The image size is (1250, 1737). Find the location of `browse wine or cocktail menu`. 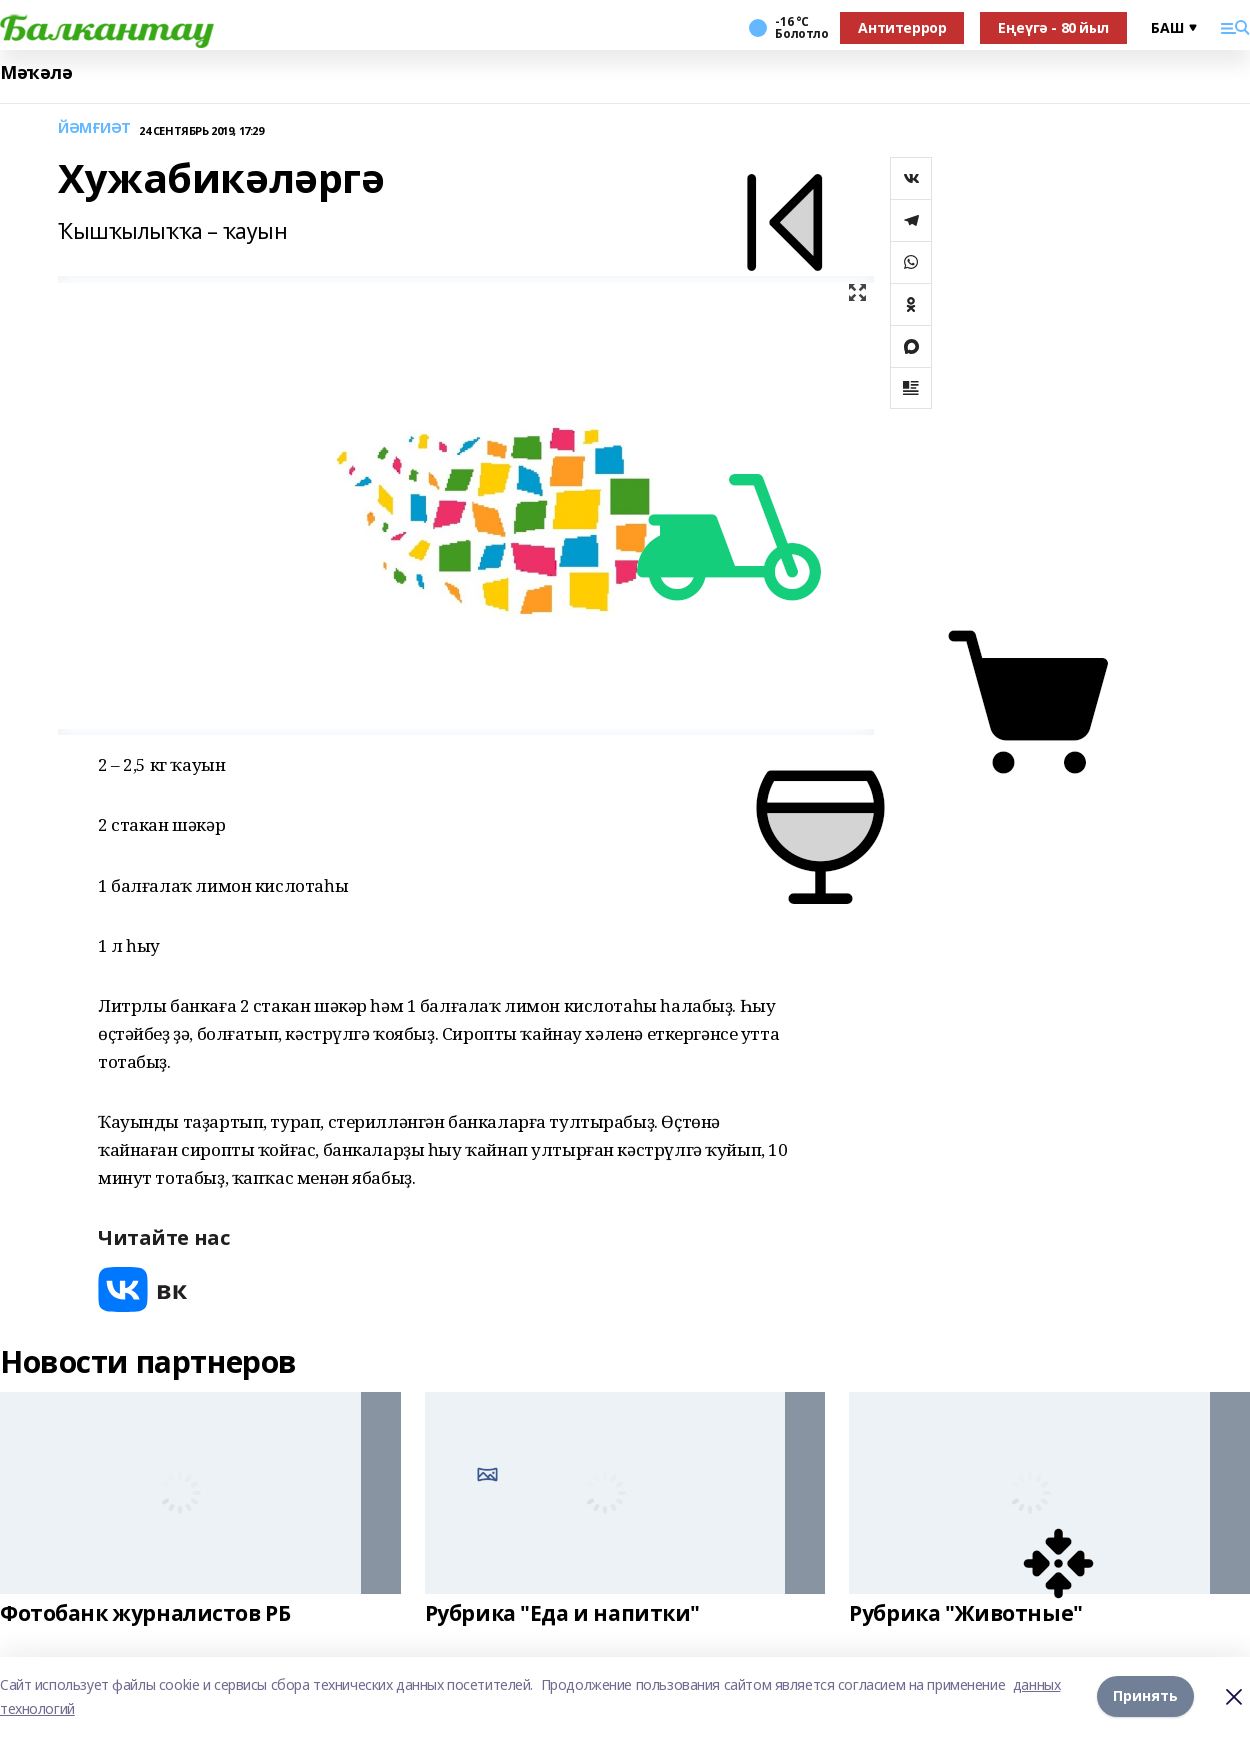

browse wine or cocktail menu is located at coordinates (820, 834).